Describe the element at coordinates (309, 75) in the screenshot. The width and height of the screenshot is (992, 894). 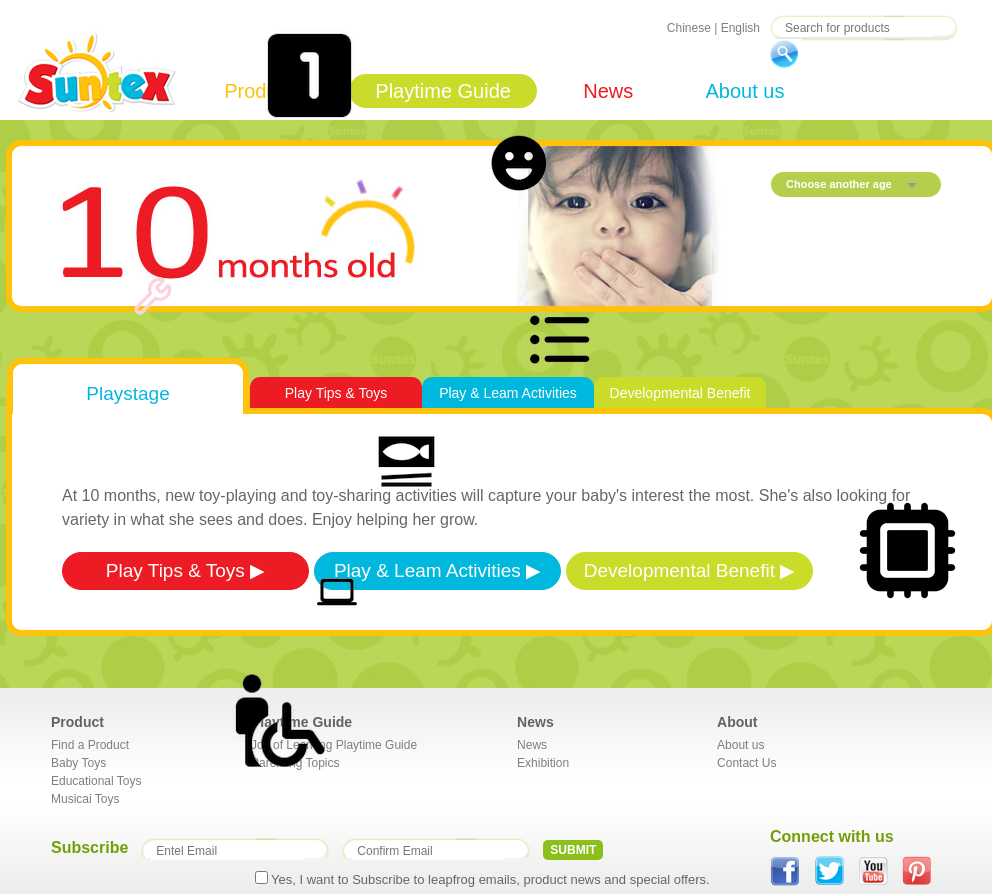
I see `indicates step one in a multi-step process` at that location.